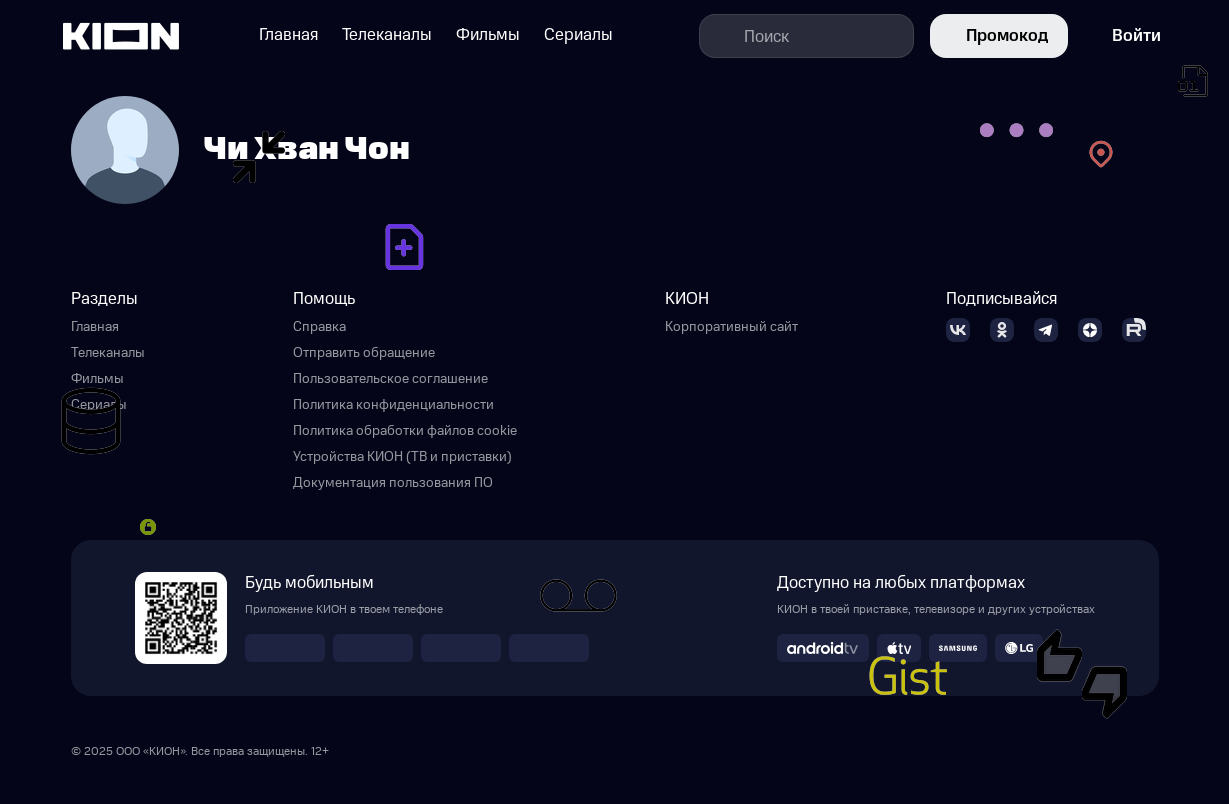  Describe the element at coordinates (1016, 132) in the screenshot. I see `access more options or actions` at that location.